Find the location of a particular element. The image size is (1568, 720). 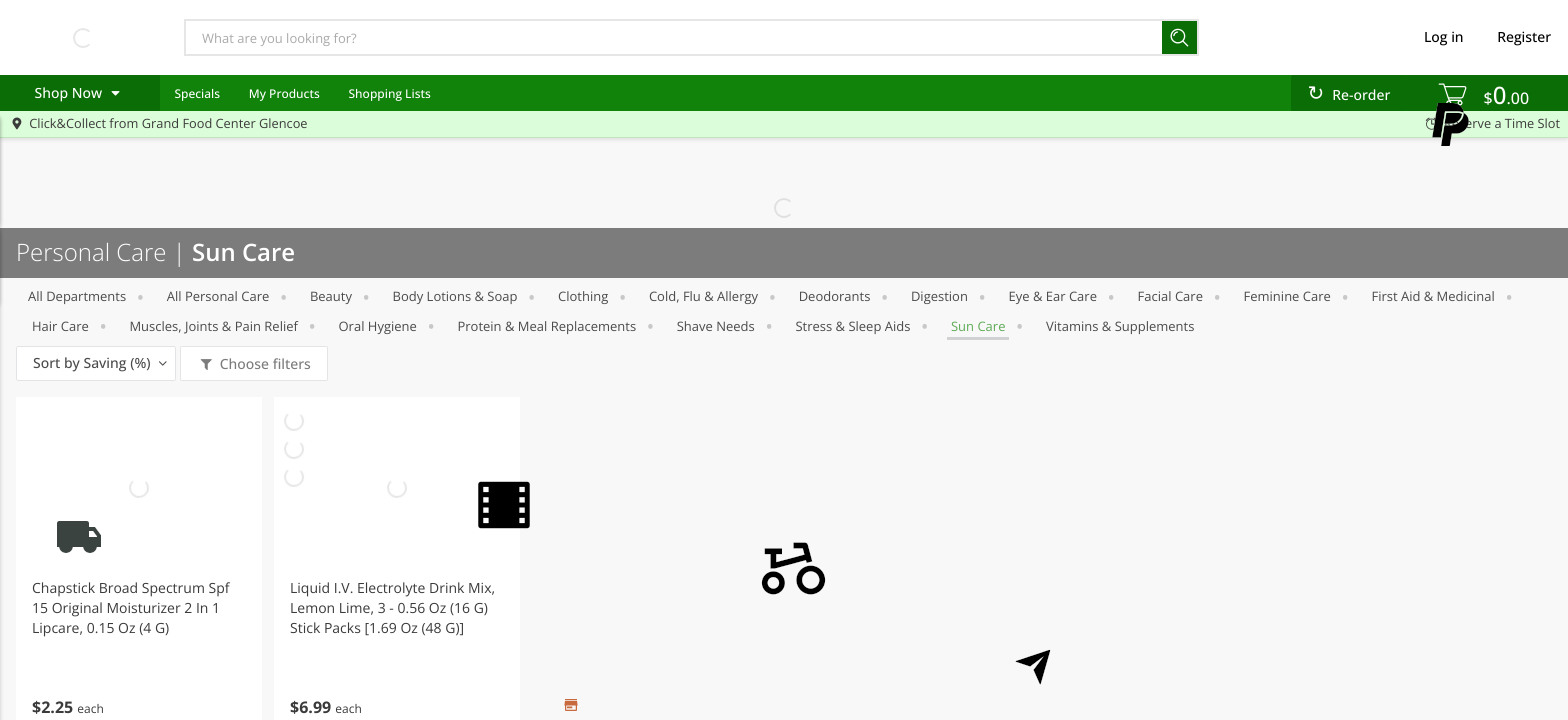

send plane logo is located at coordinates (1033, 666).